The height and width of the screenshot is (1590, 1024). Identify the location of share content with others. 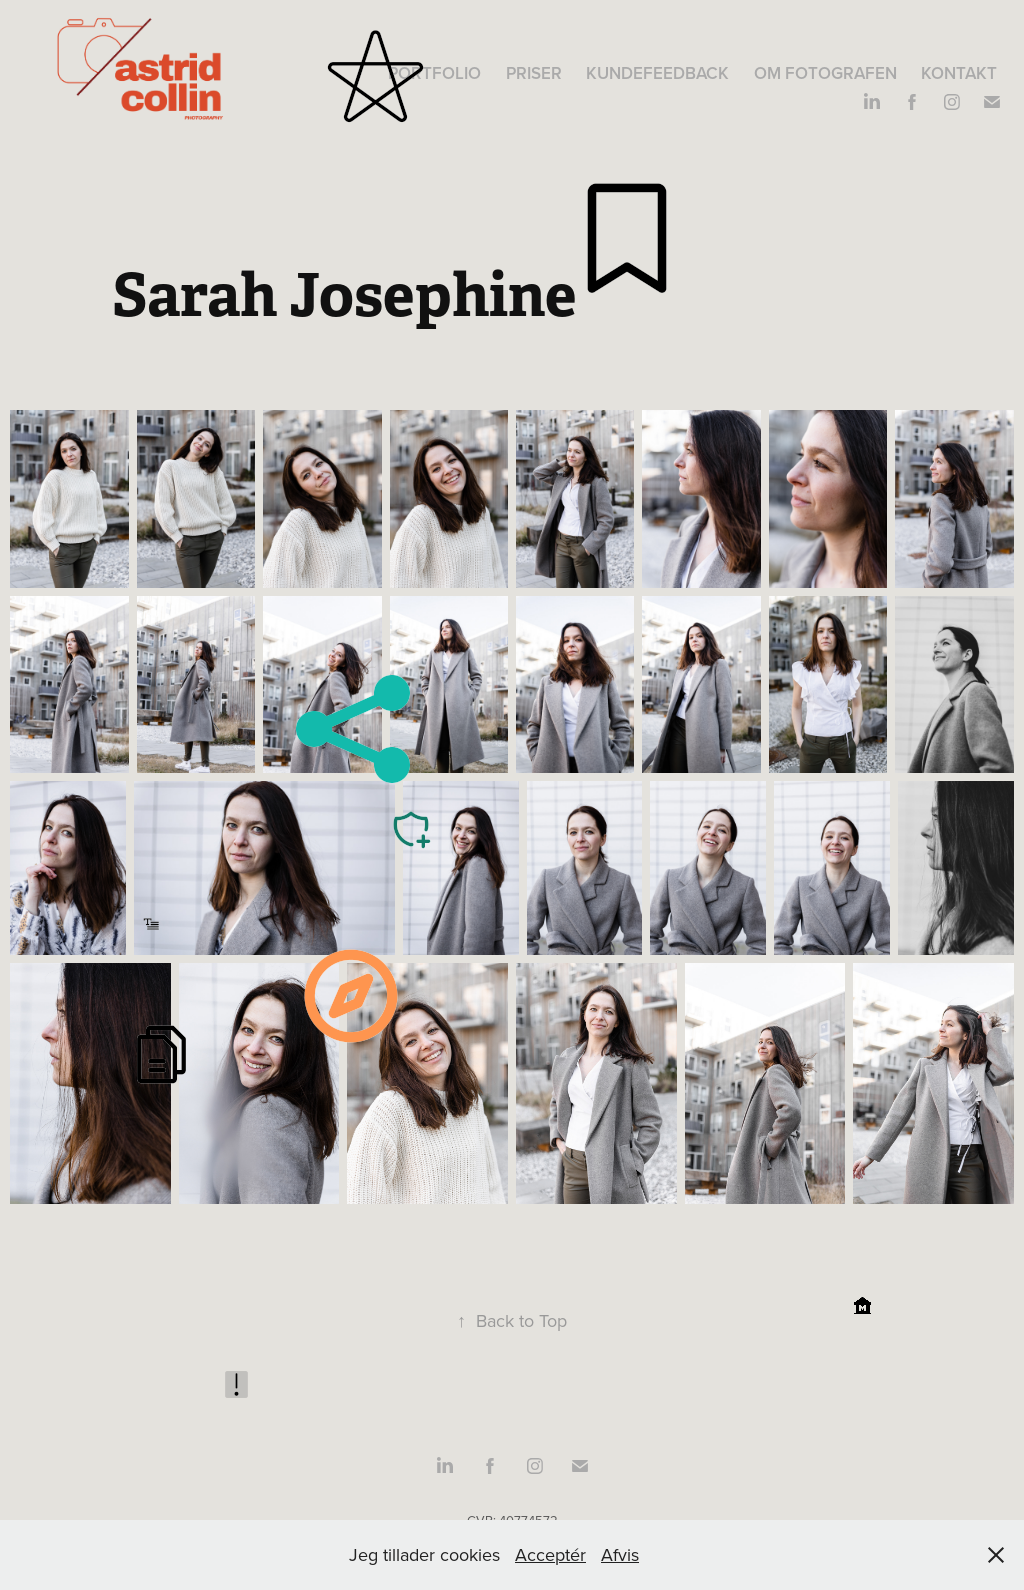
(356, 729).